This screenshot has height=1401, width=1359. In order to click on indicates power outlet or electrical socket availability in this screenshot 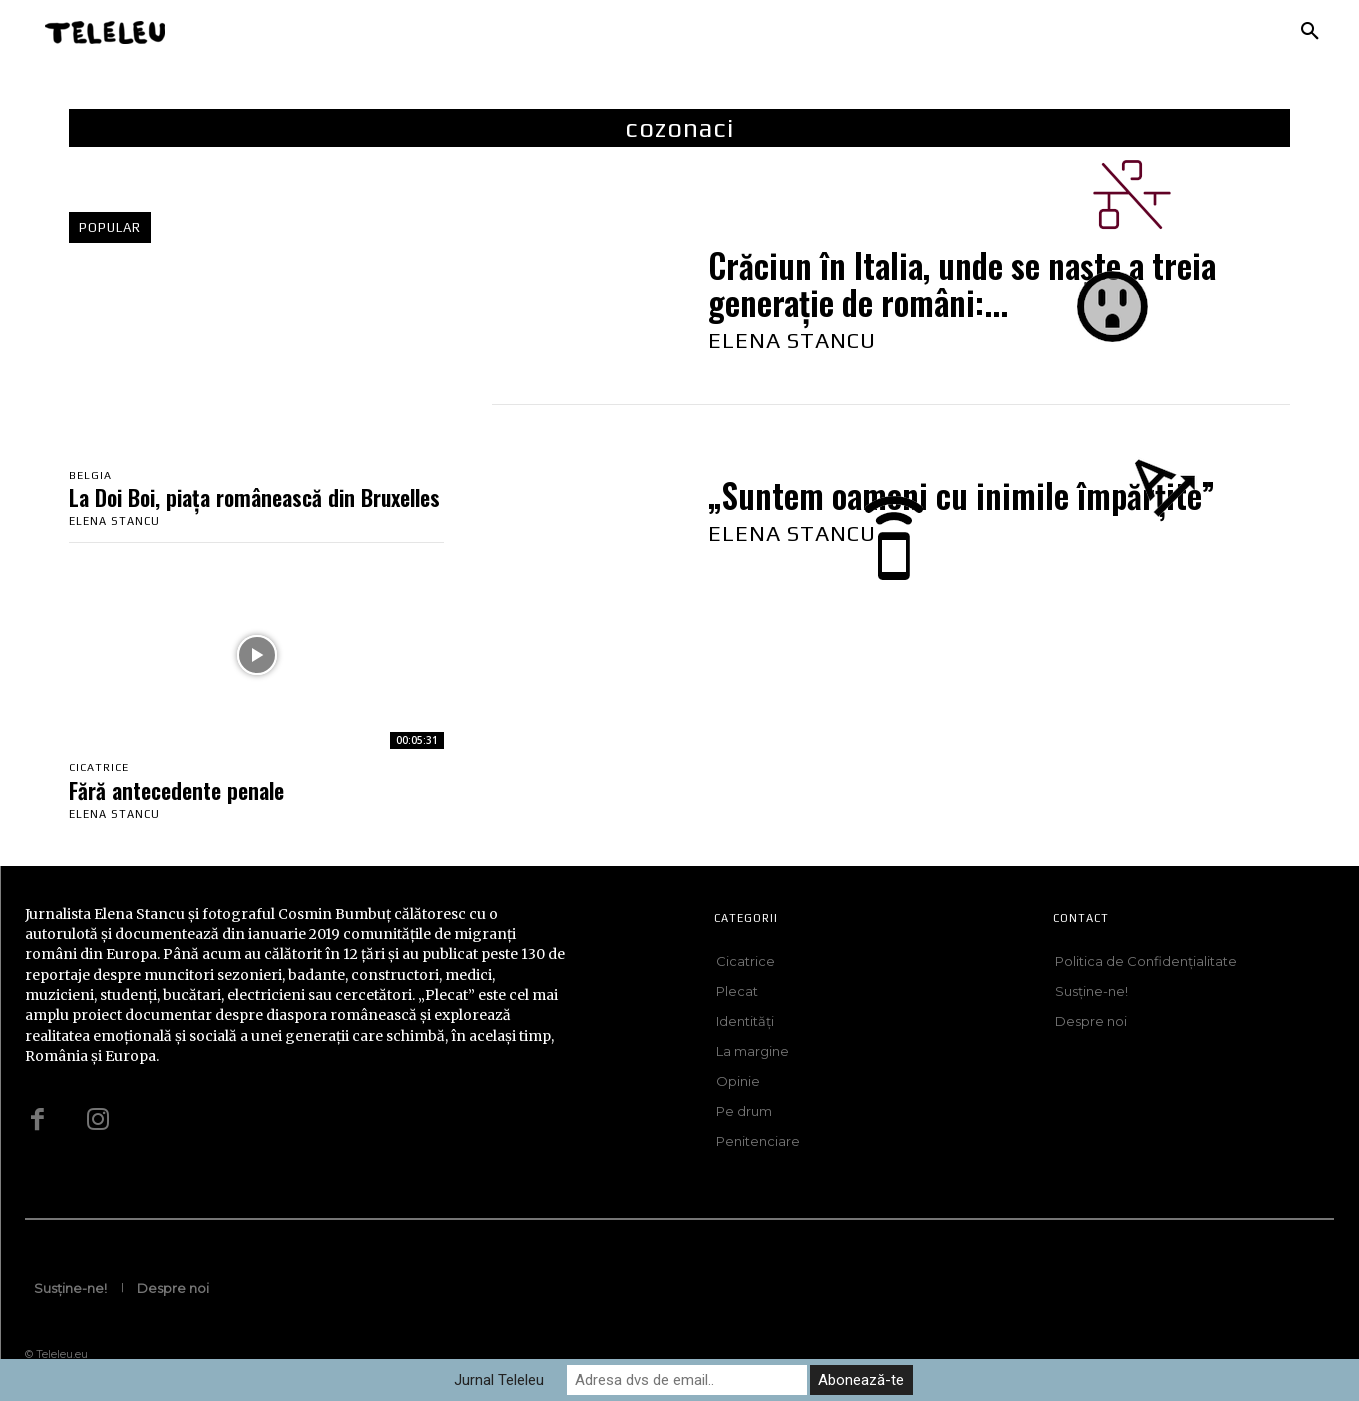, I will do `click(1112, 306)`.